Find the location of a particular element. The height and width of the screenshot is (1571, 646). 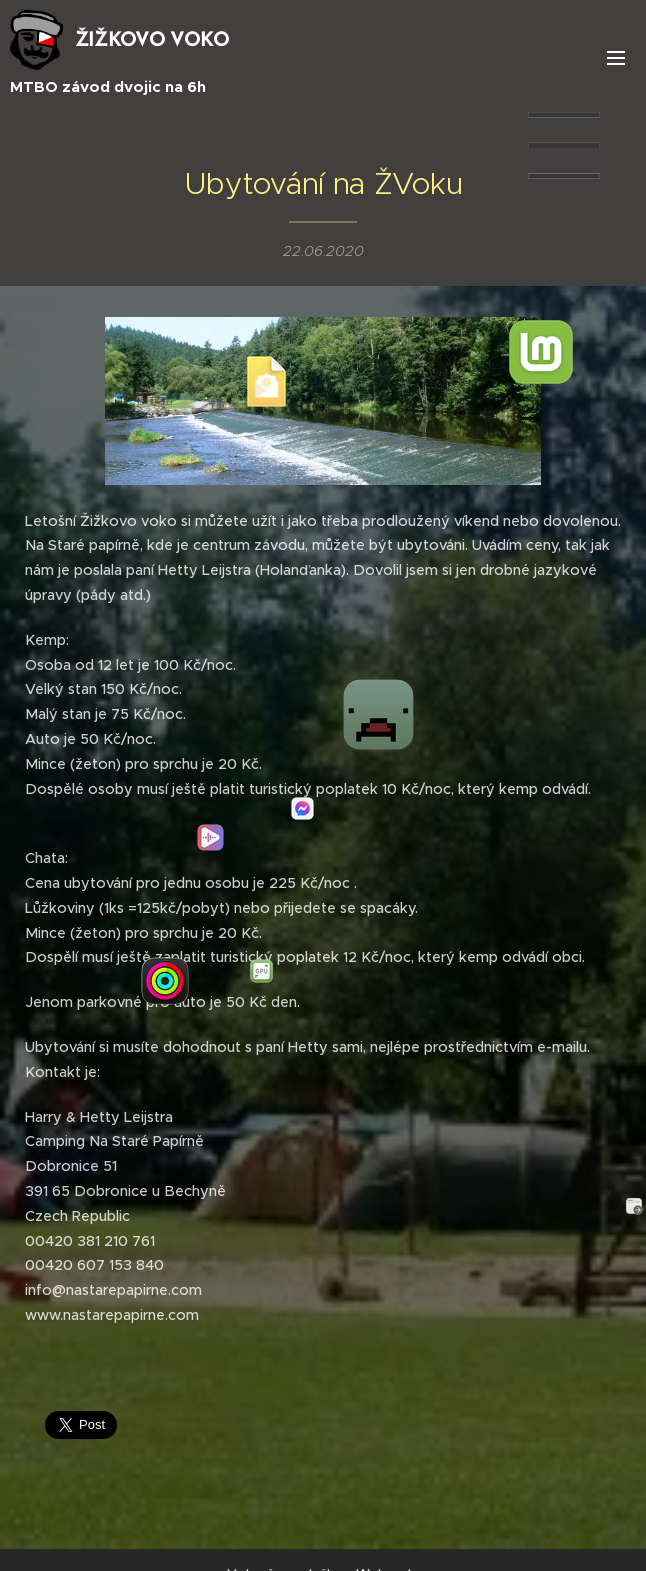

open graphics driver settings is located at coordinates (261, 971).